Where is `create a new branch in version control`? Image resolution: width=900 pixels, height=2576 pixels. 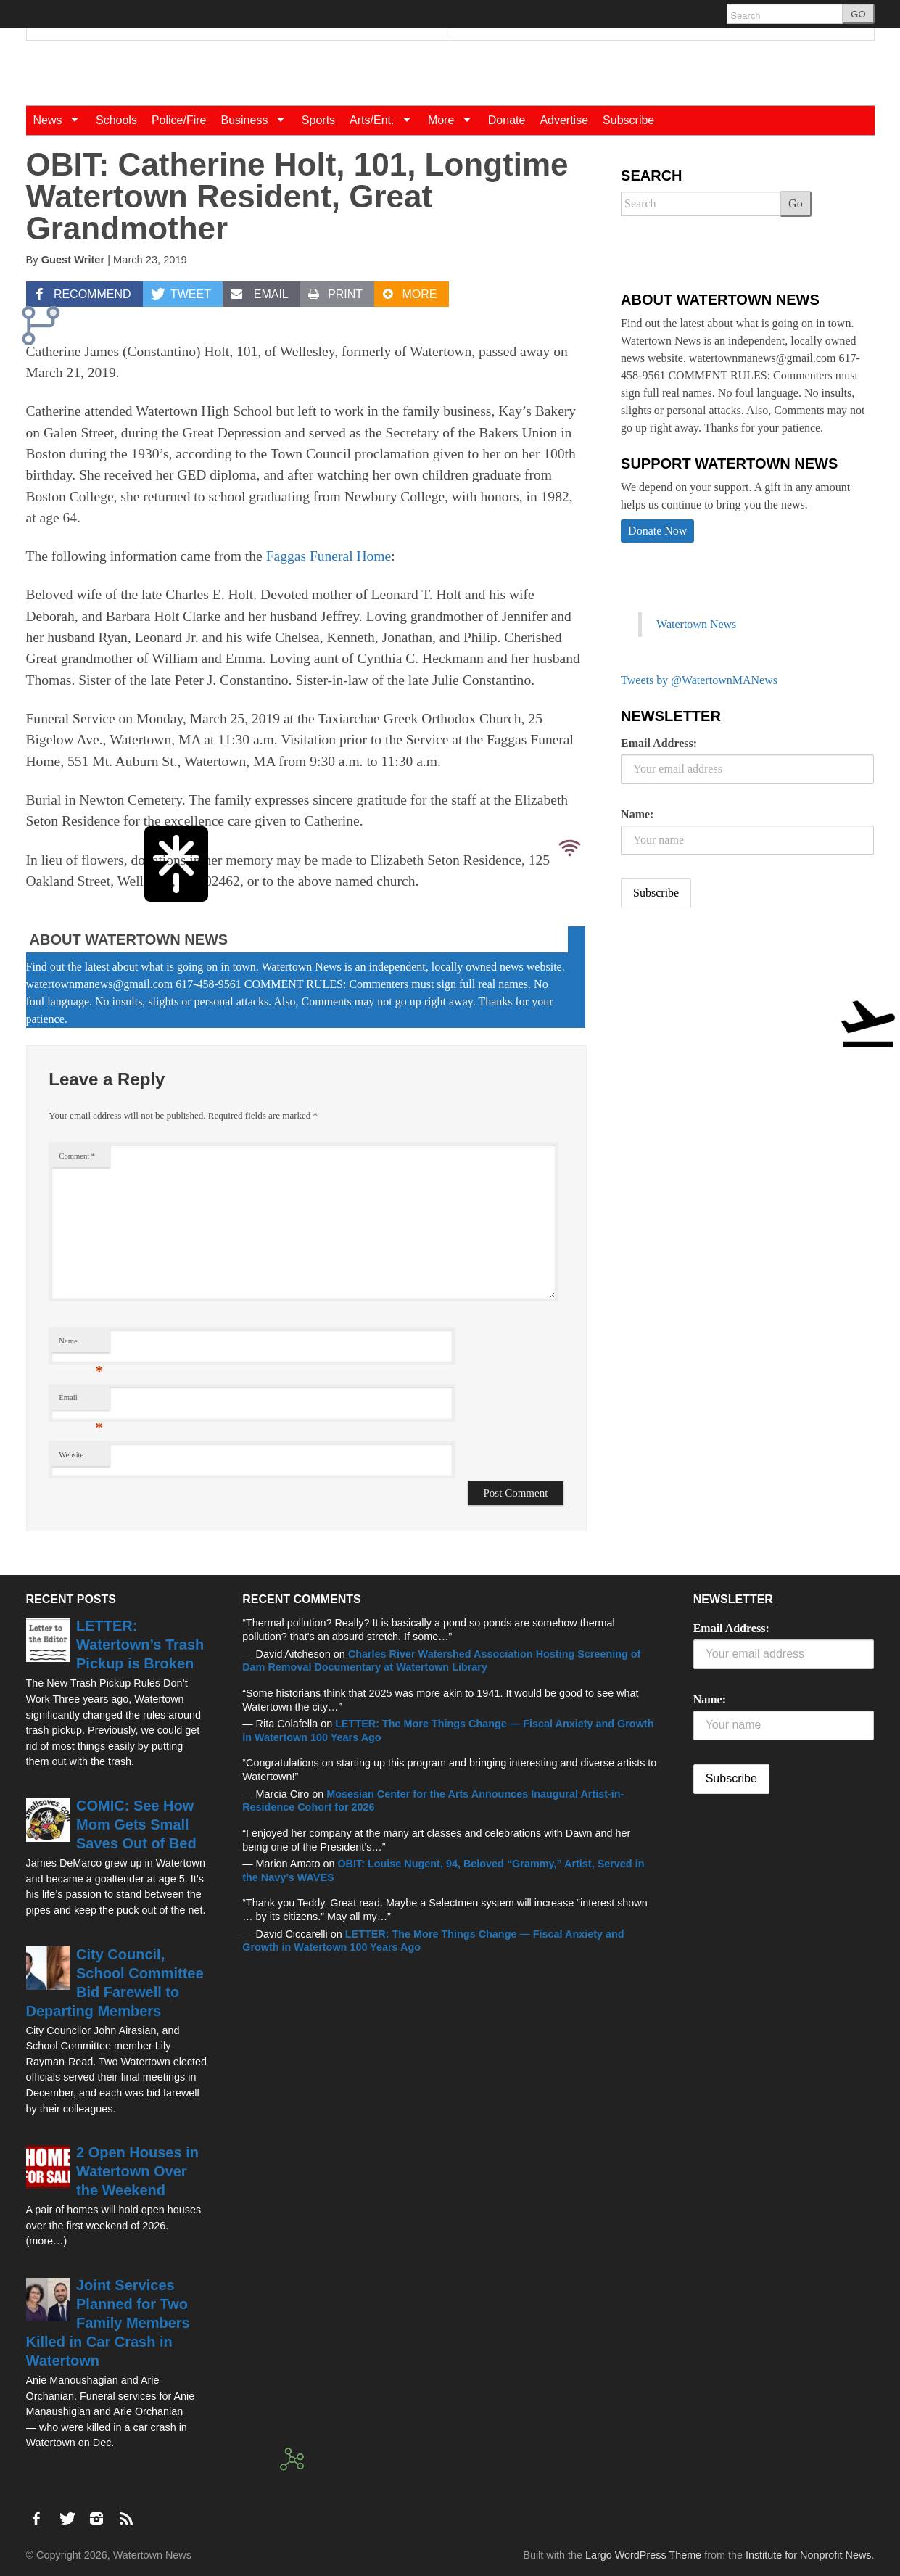 create a new branch in version control is located at coordinates (38, 326).